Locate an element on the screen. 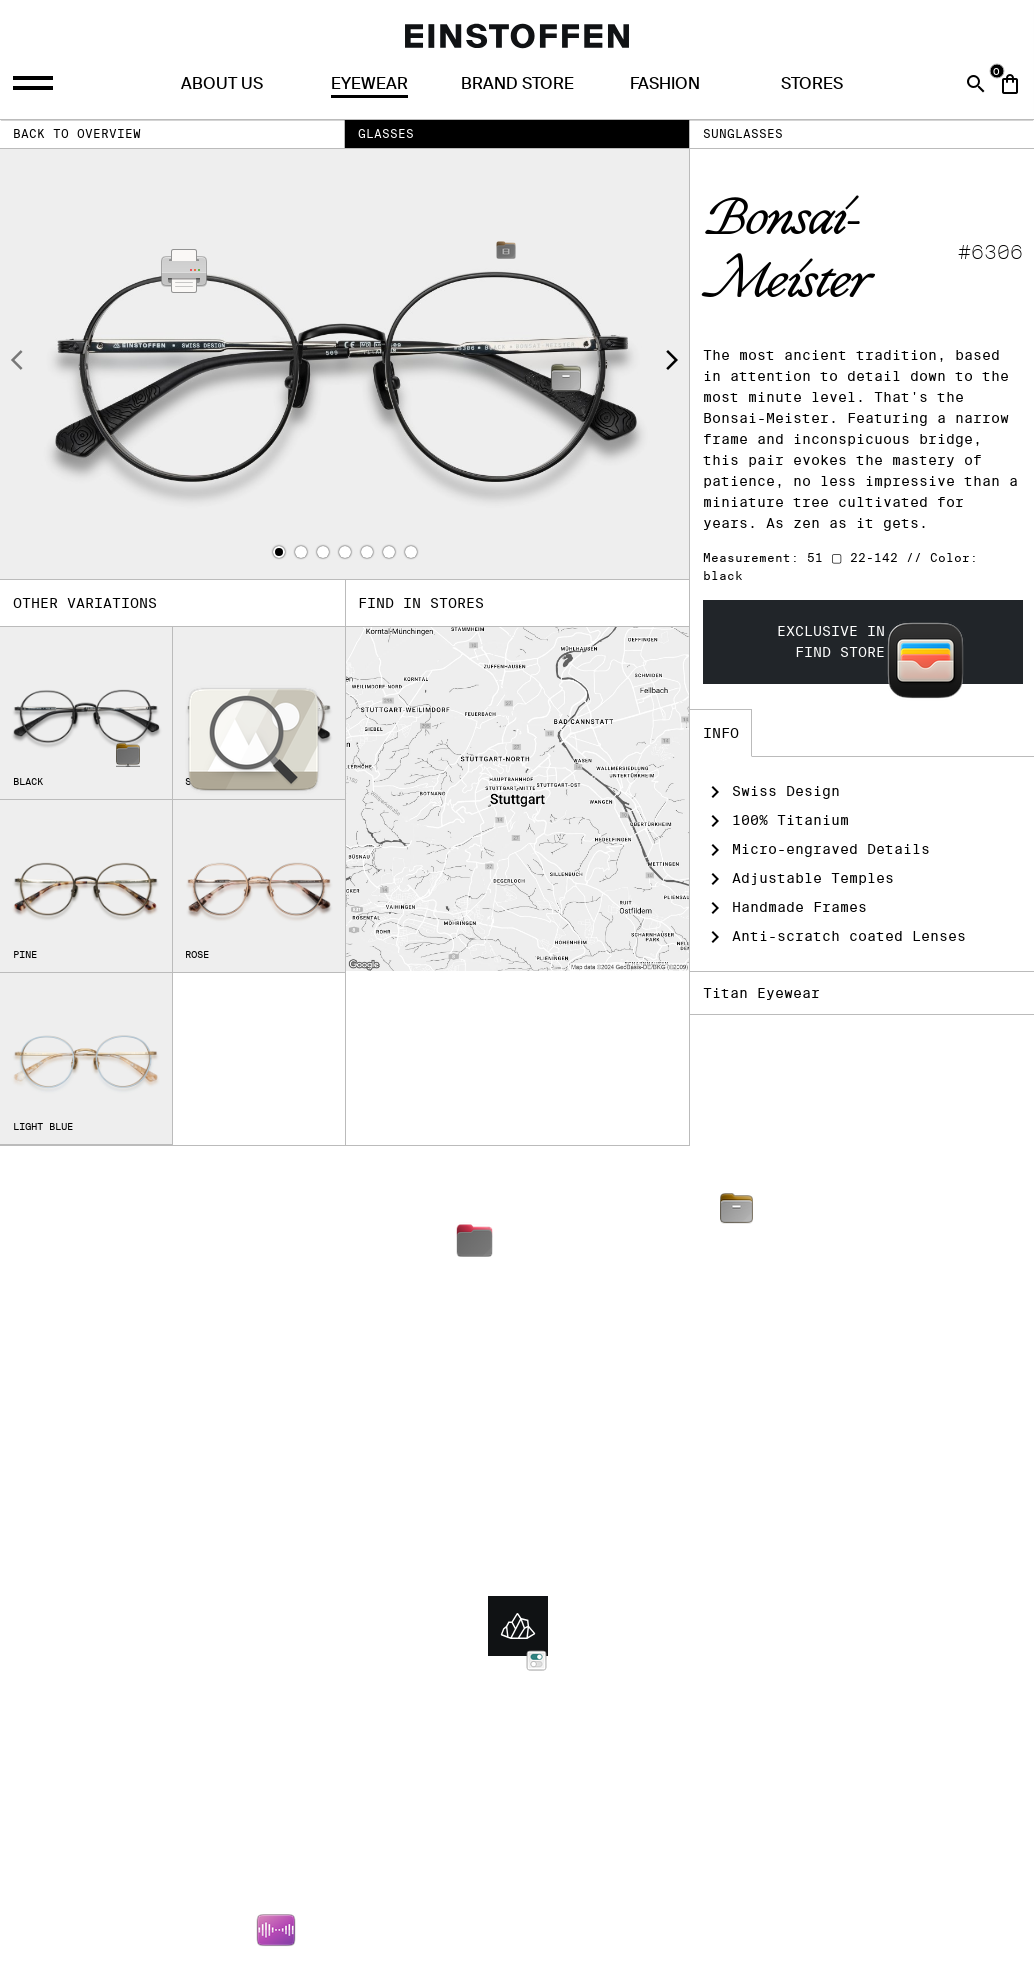 The height and width of the screenshot is (1986, 1034). open the image viewer application is located at coordinates (253, 739).